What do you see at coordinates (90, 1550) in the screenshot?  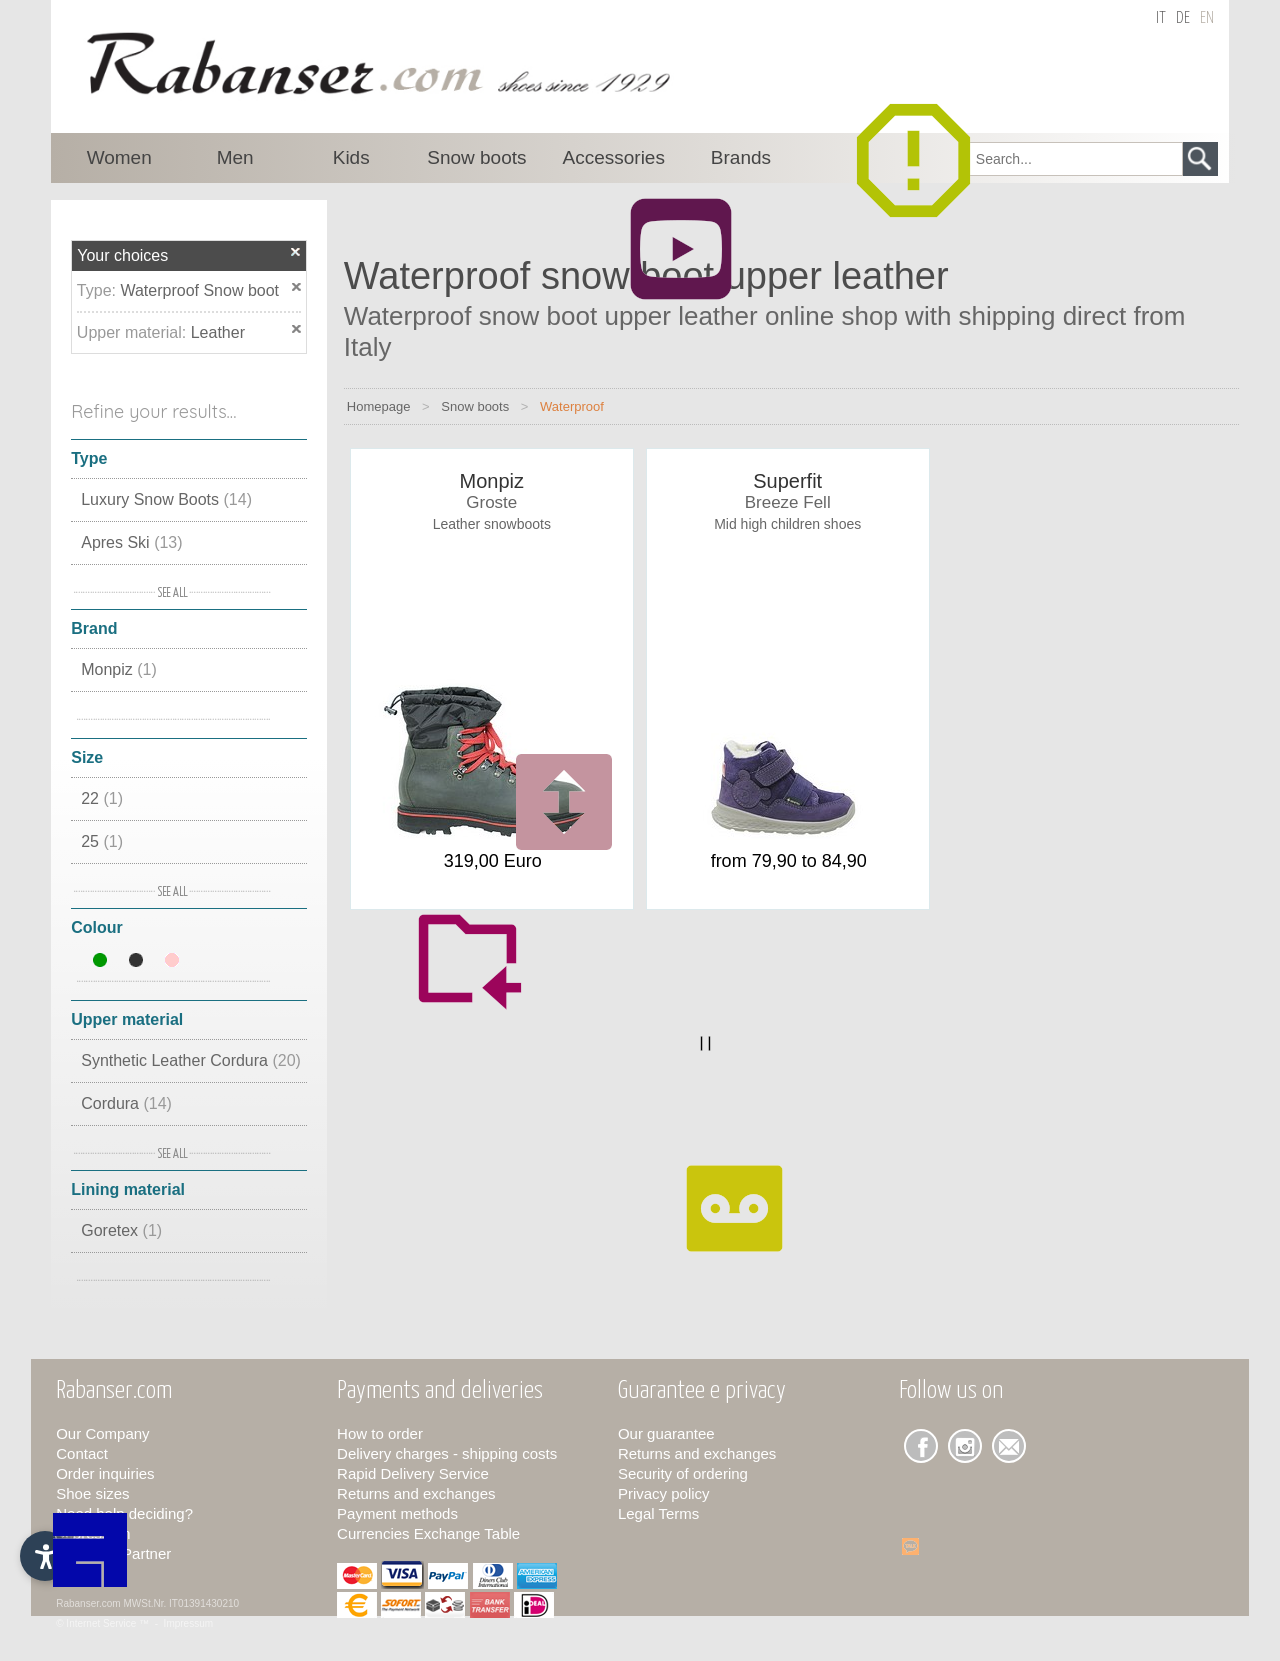 I see `awesomewm window manager logo` at bounding box center [90, 1550].